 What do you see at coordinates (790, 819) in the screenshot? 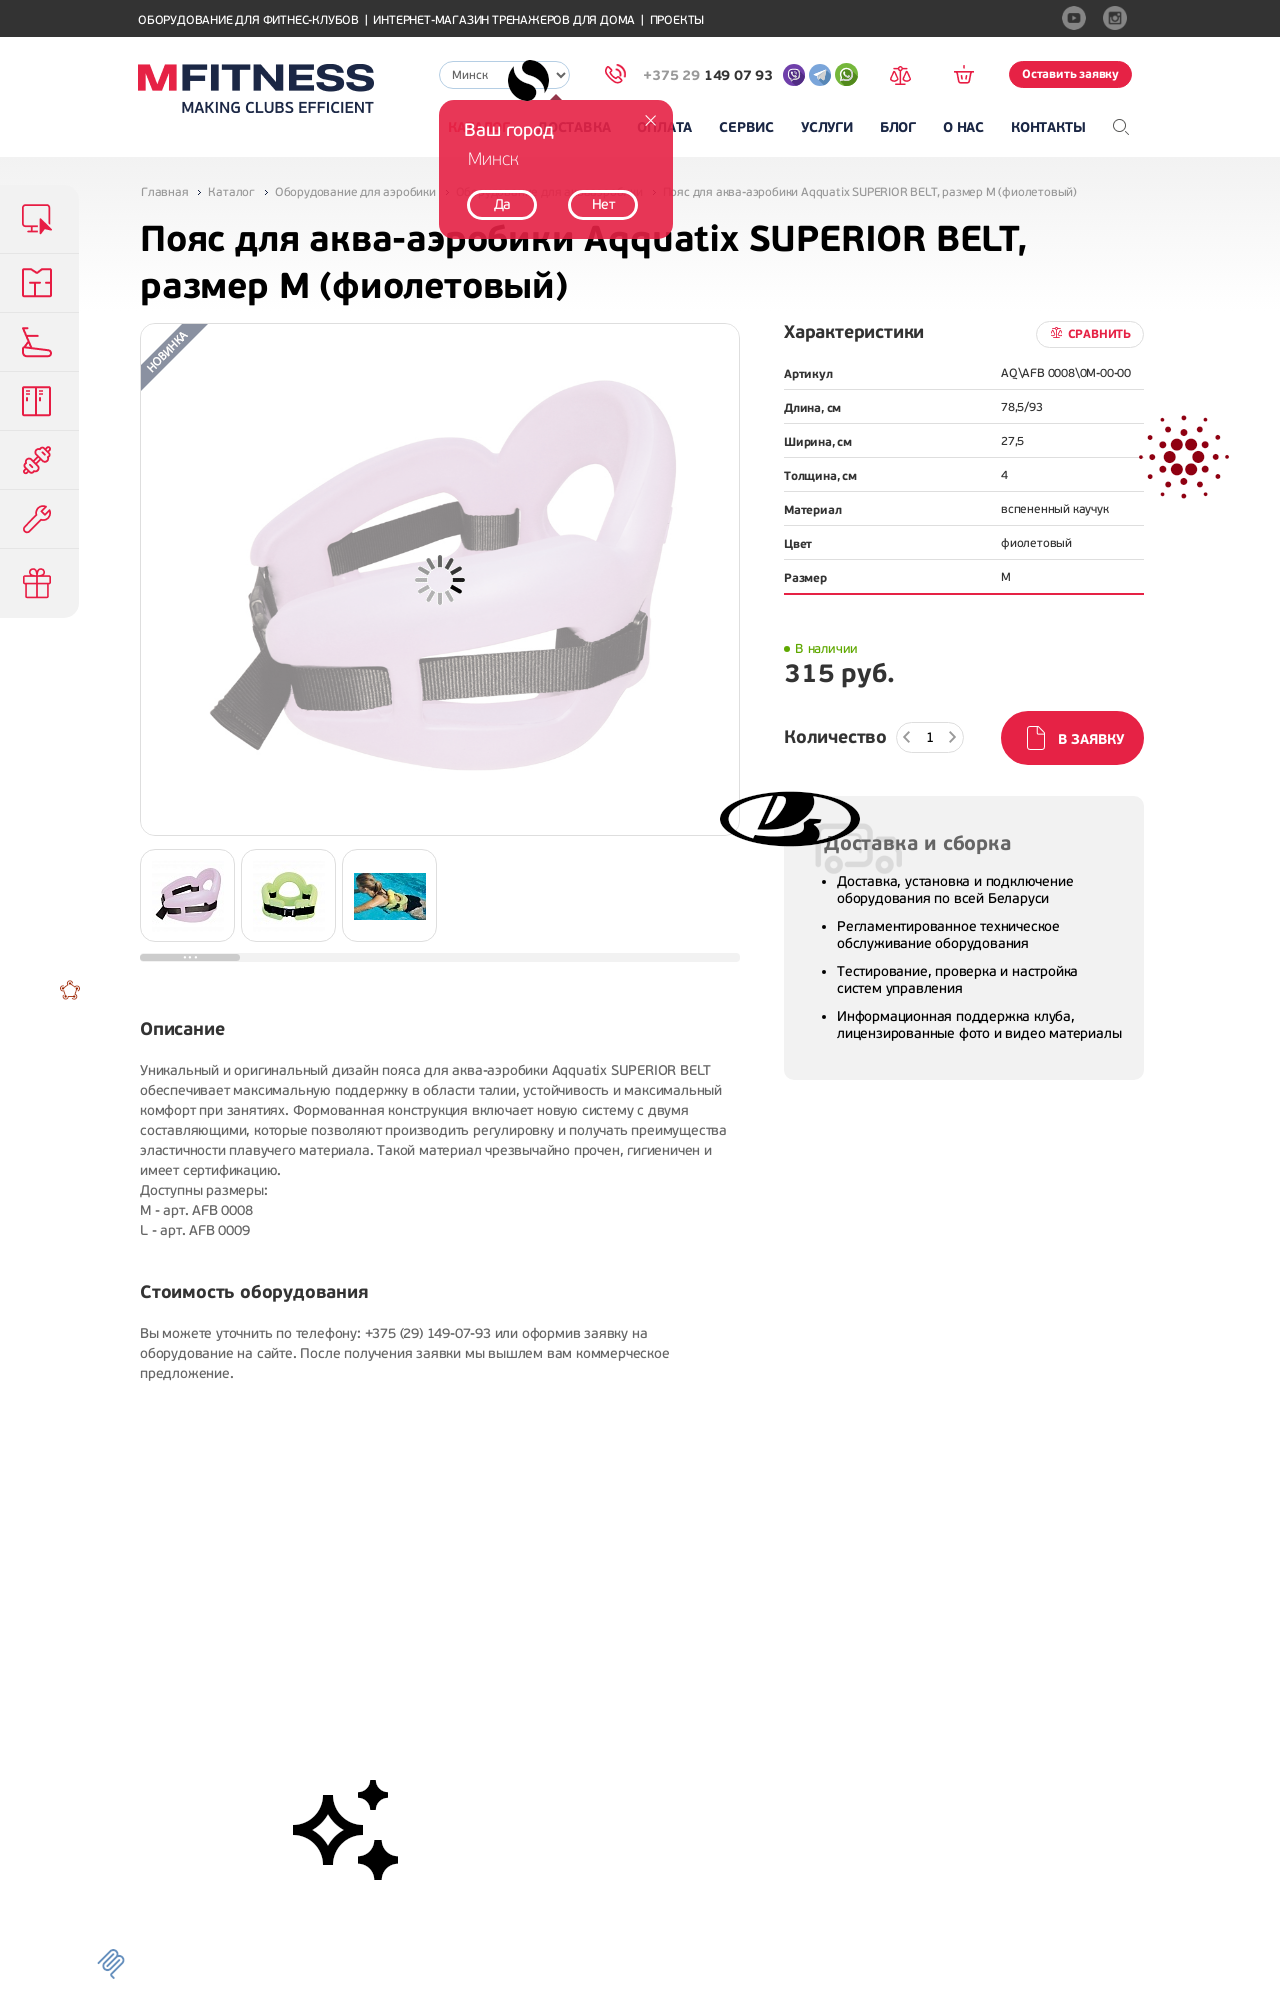
I see `Lada automotive brand logo` at bounding box center [790, 819].